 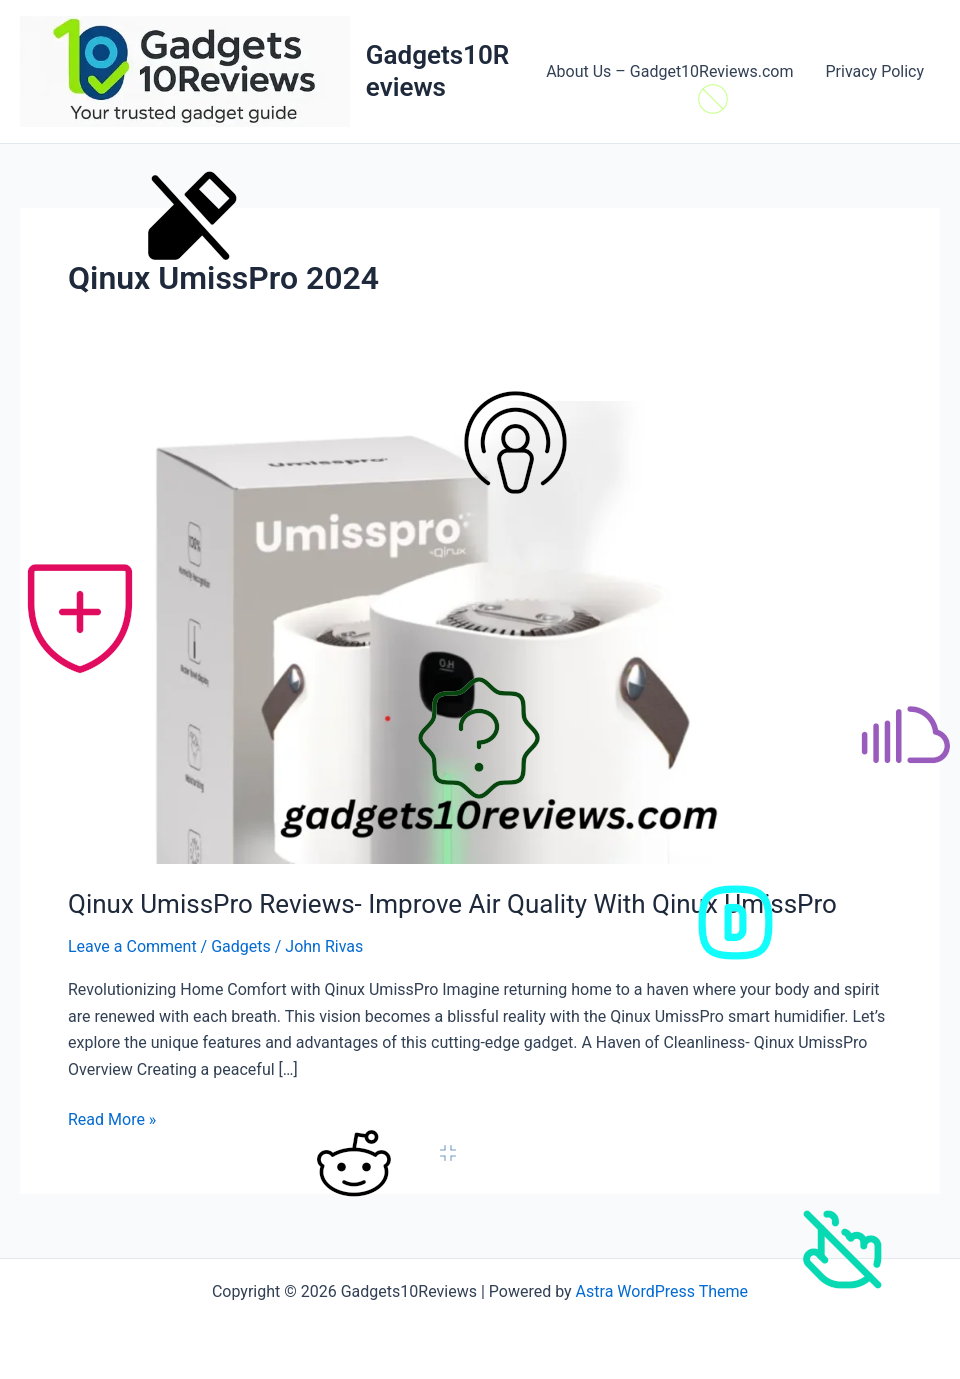 What do you see at coordinates (515, 442) in the screenshot?
I see `open apple podcasts app` at bounding box center [515, 442].